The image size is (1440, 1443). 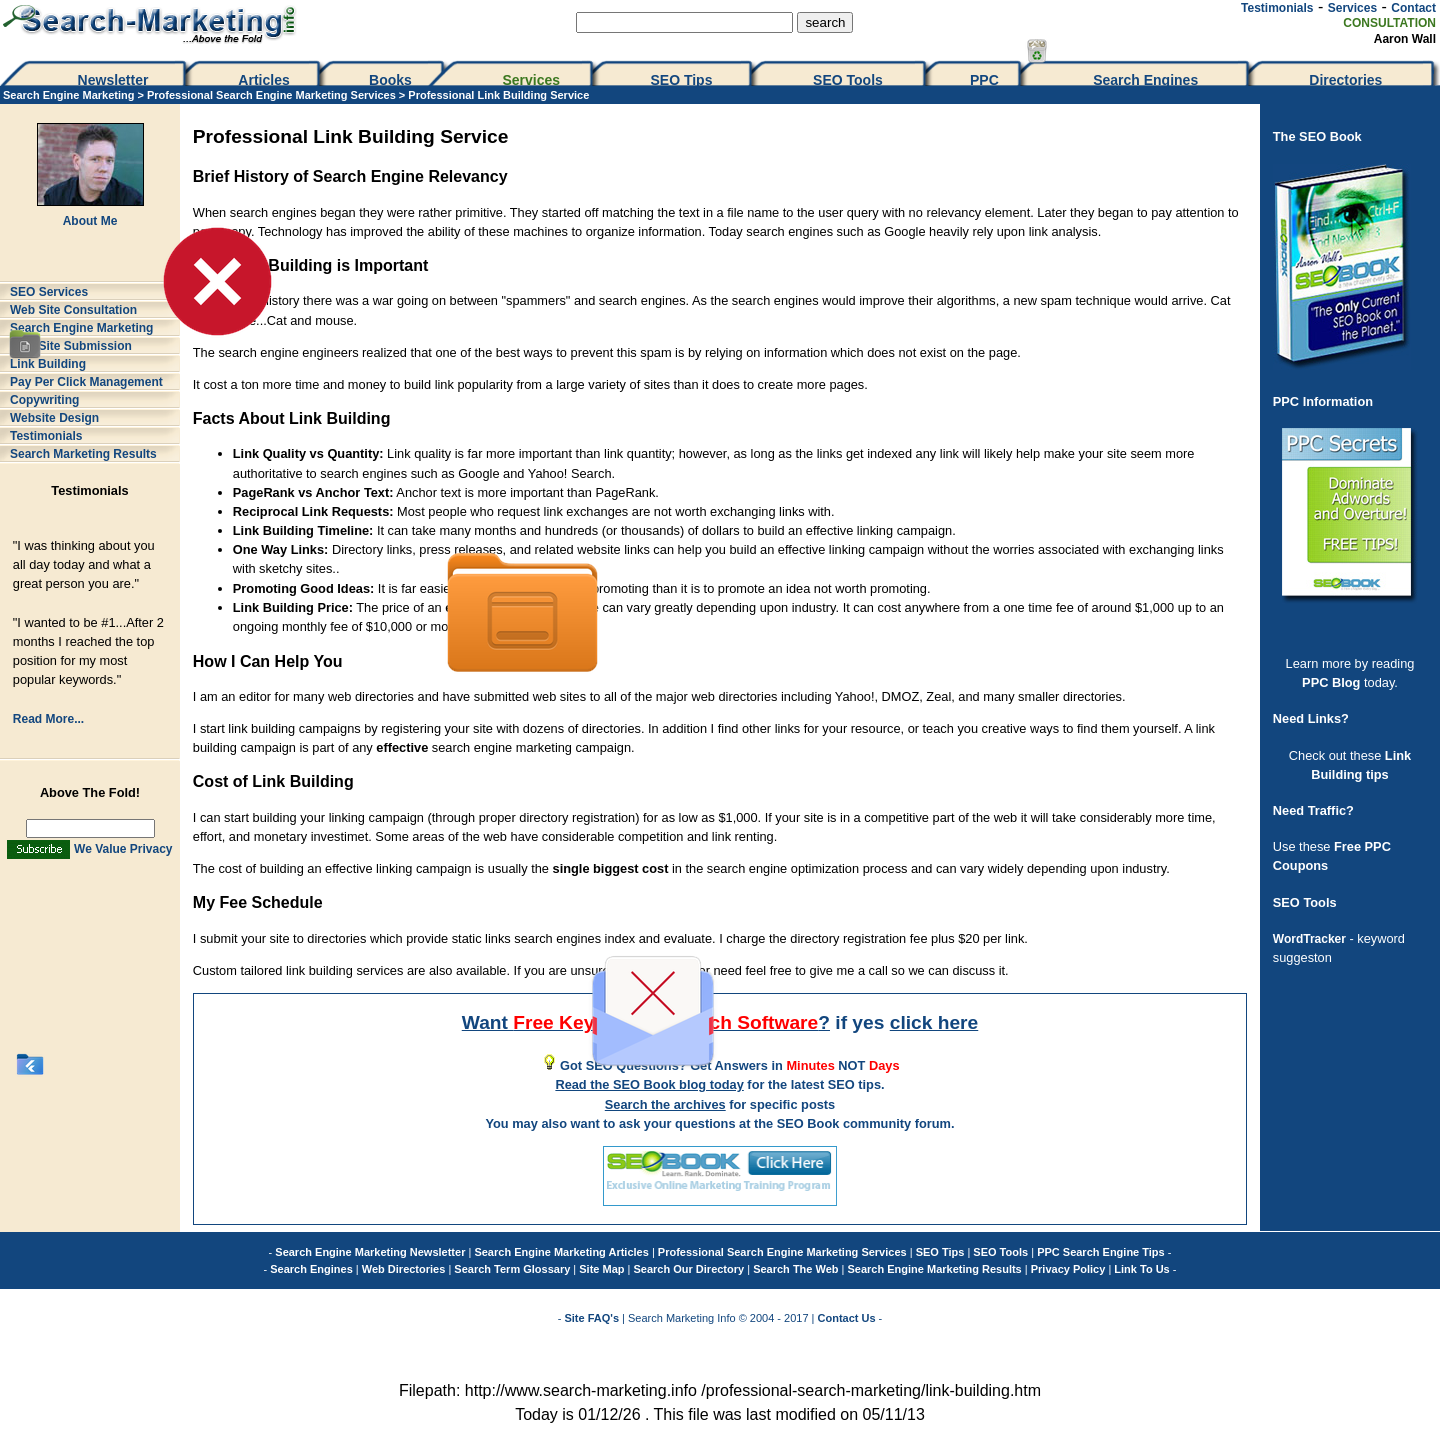 What do you see at coordinates (30, 1065) in the screenshot?
I see `open flutter project folder` at bounding box center [30, 1065].